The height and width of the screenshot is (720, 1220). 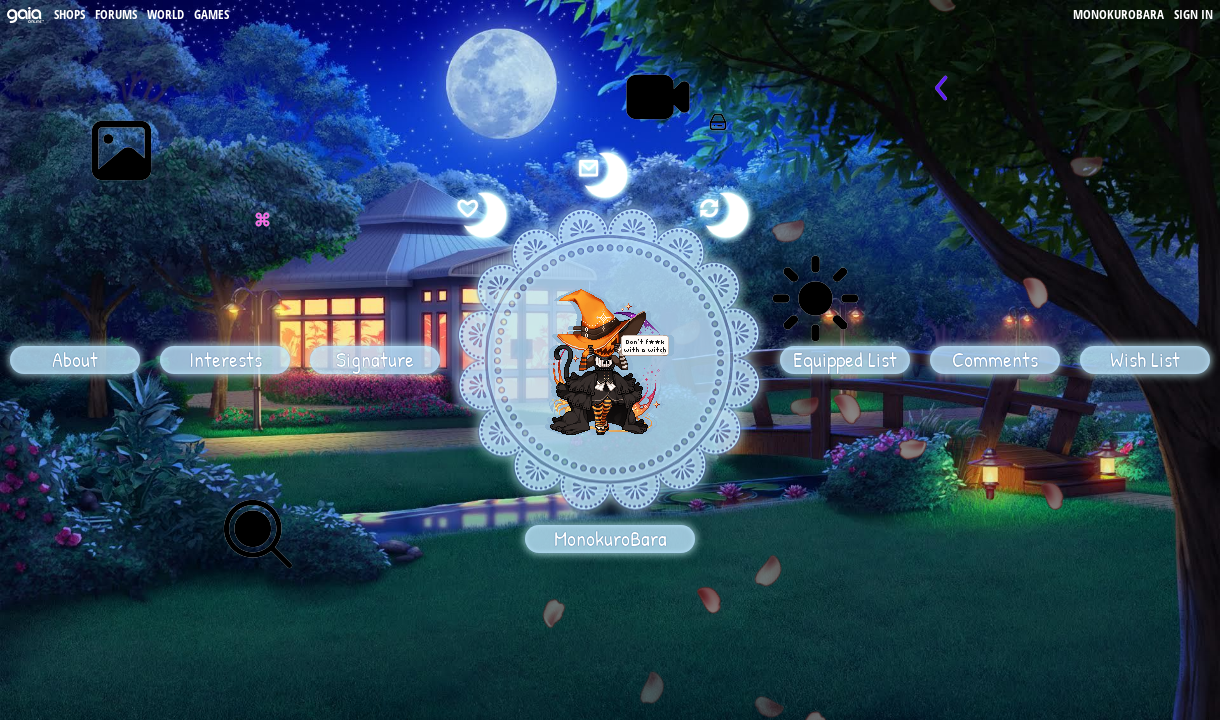 I want to click on access storage or drive settings, so click(x=718, y=122).